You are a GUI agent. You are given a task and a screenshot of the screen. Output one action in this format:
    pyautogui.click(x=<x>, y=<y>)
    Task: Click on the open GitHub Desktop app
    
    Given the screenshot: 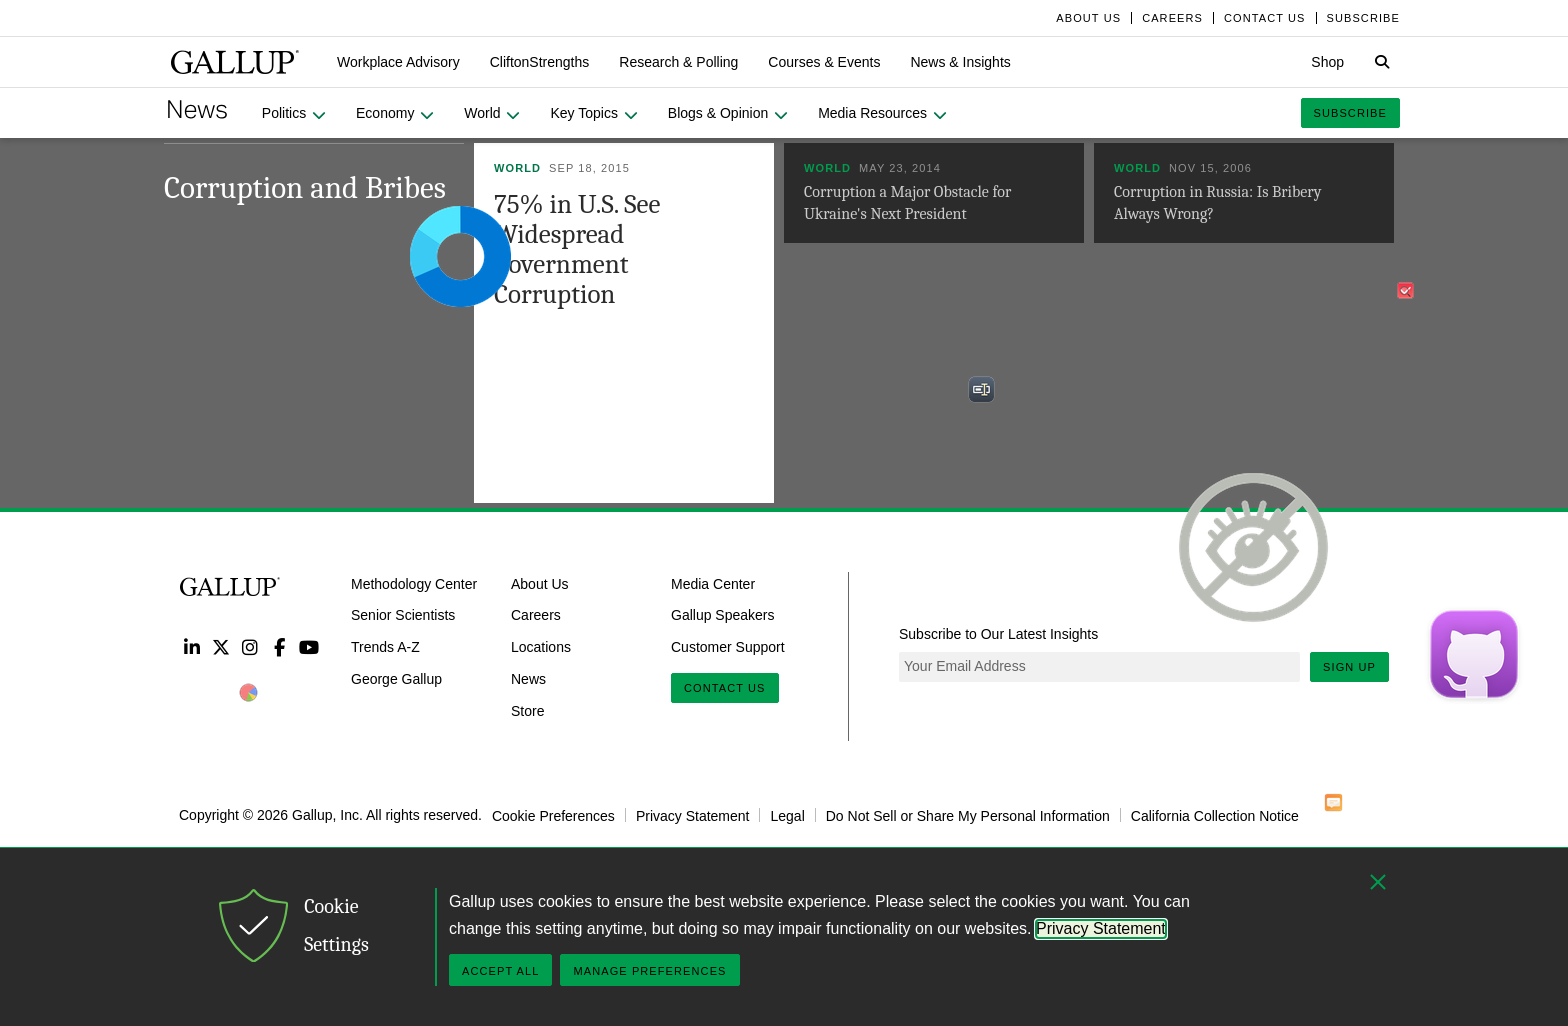 What is the action you would take?
    pyautogui.click(x=1474, y=654)
    